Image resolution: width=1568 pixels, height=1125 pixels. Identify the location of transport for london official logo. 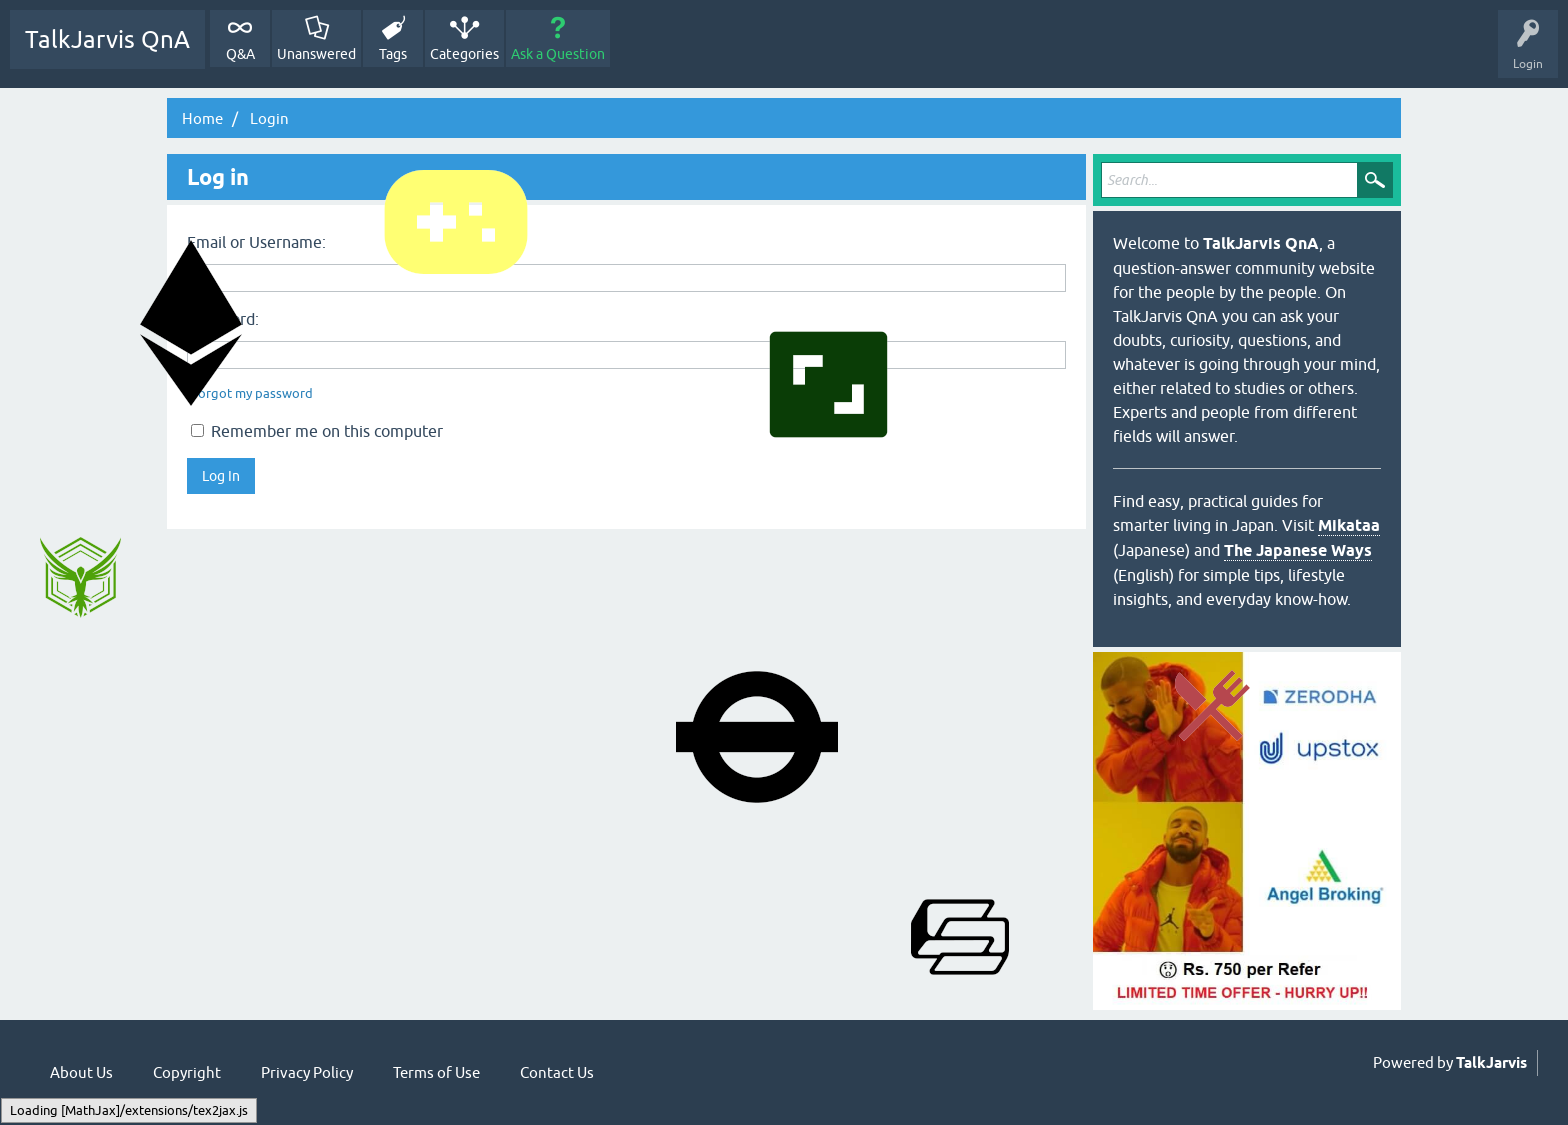
(757, 737).